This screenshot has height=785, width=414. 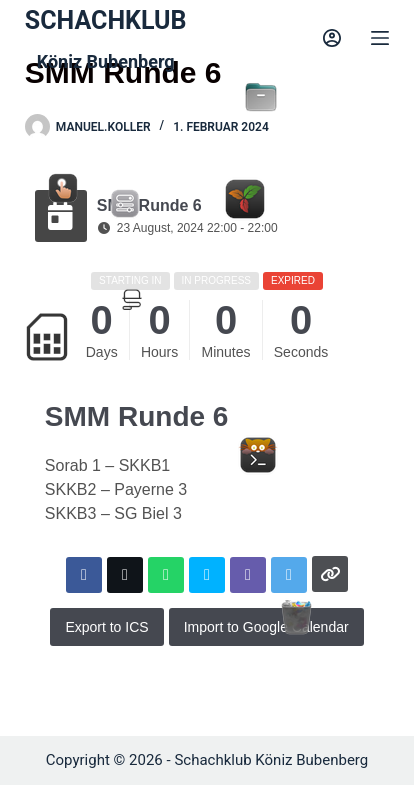 I want to click on open kitty terminal emulator, so click(x=258, y=455).